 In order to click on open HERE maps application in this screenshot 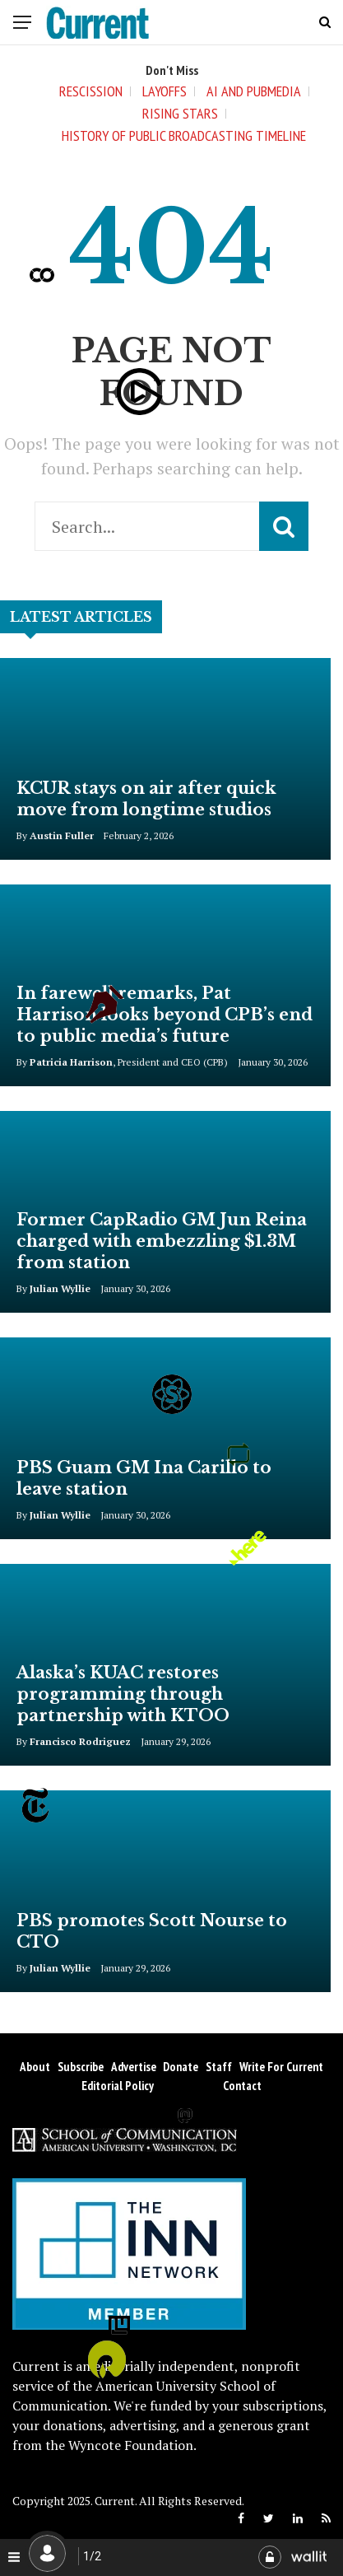, I will do `click(248, 1548)`.